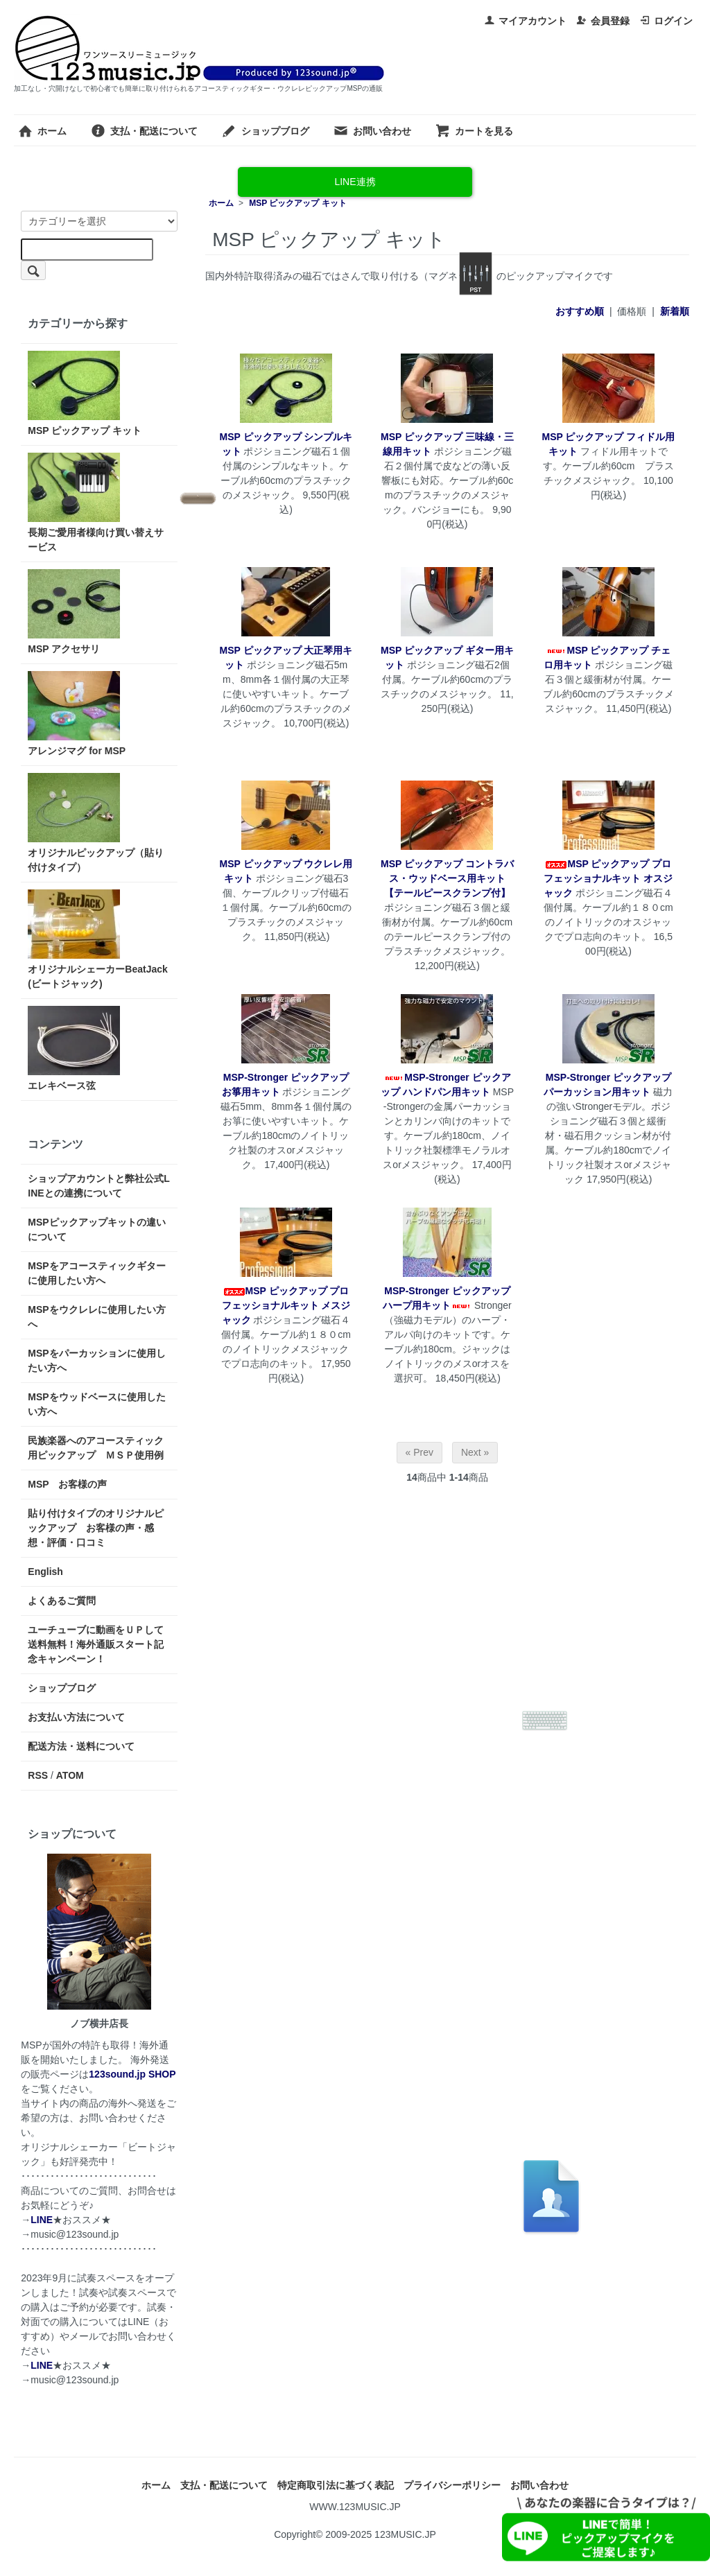 This screenshot has height=2576, width=710. I want to click on open audio midi setup utility, so click(92, 476).